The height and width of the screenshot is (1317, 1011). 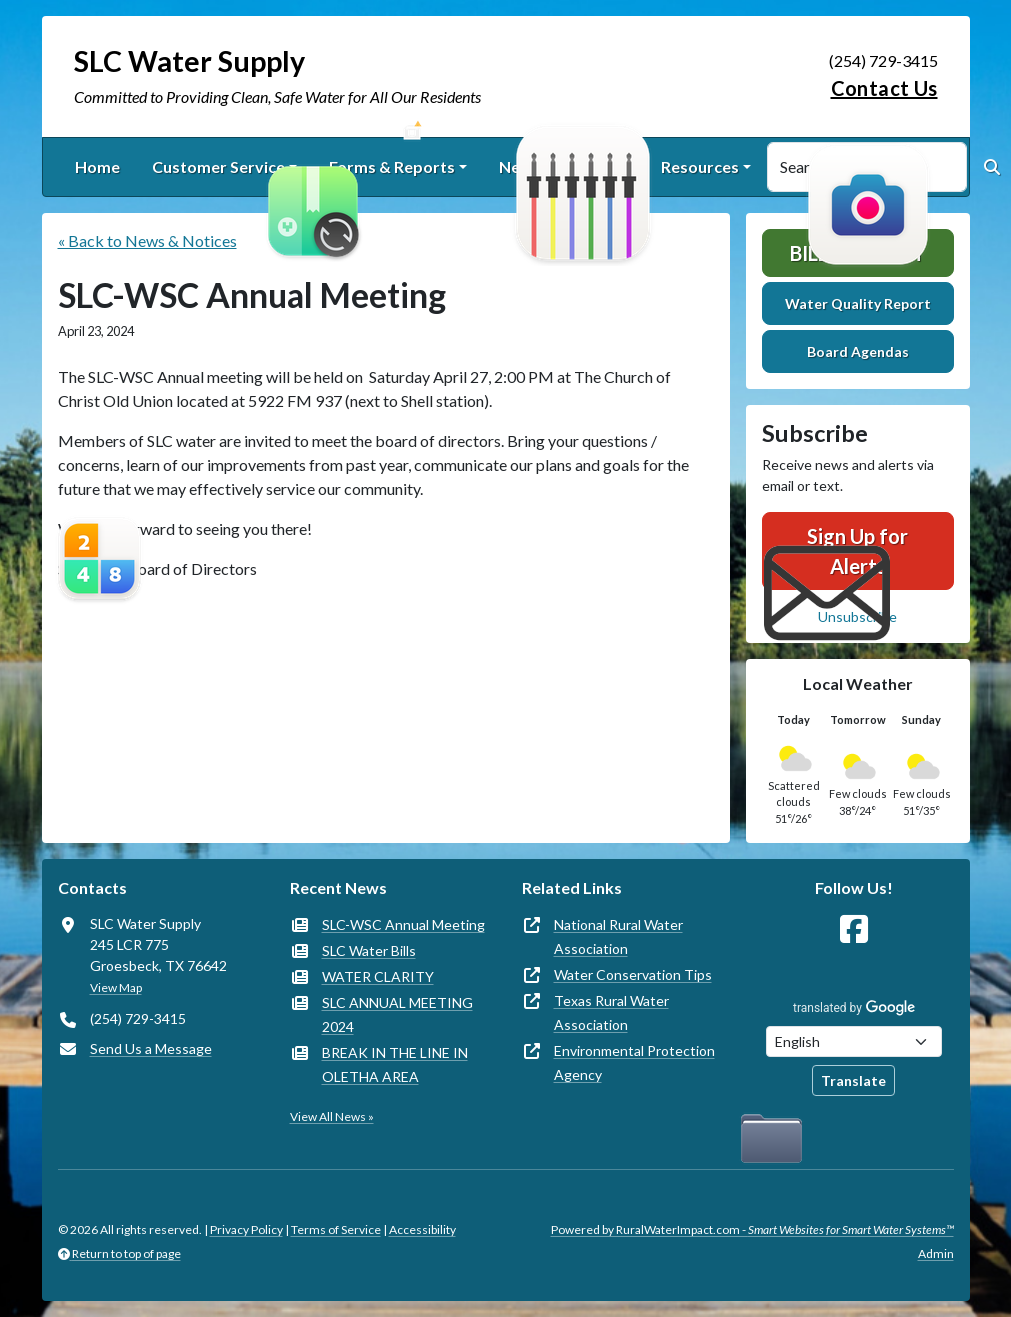 I want to click on open pulseview signal analysis application, so click(x=581, y=191).